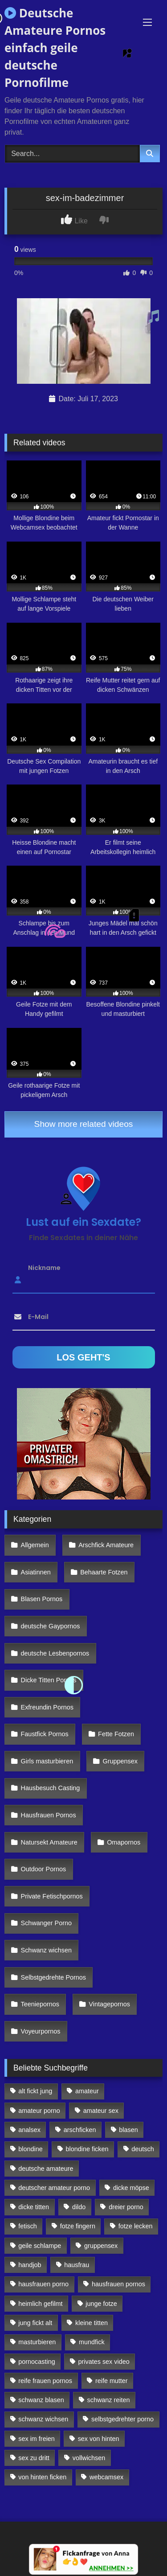 The width and height of the screenshot is (167, 2576). Describe the element at coordinates (154, 316) in the screenshot. I see `open music player or library` at that location.